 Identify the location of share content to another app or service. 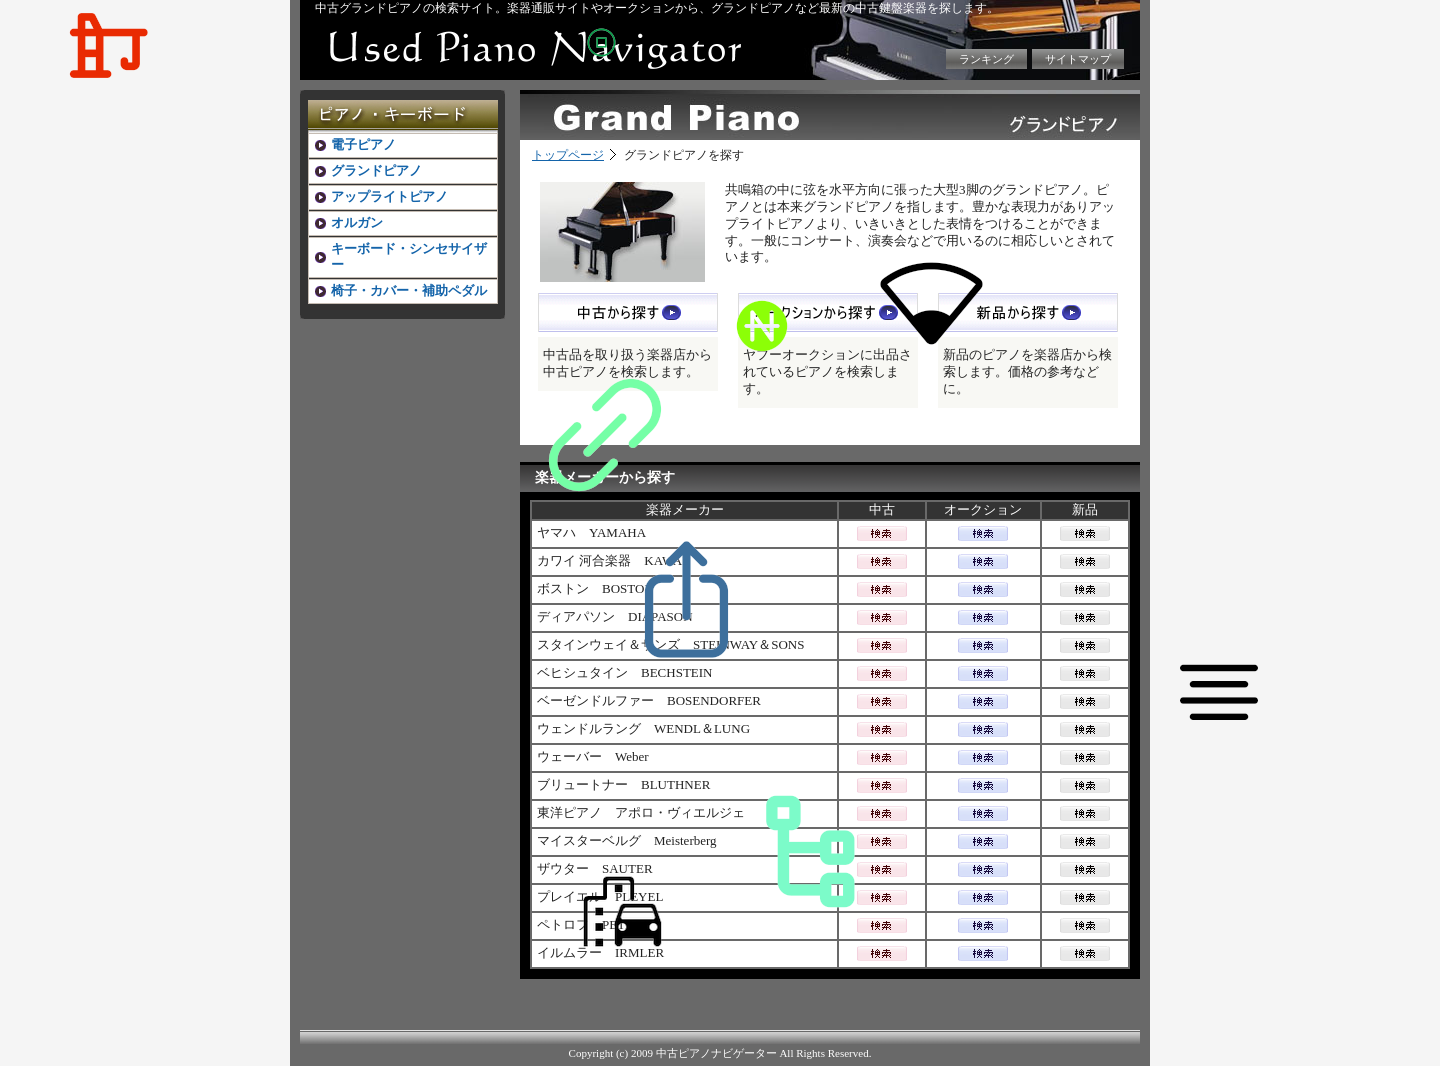
(686, 599).